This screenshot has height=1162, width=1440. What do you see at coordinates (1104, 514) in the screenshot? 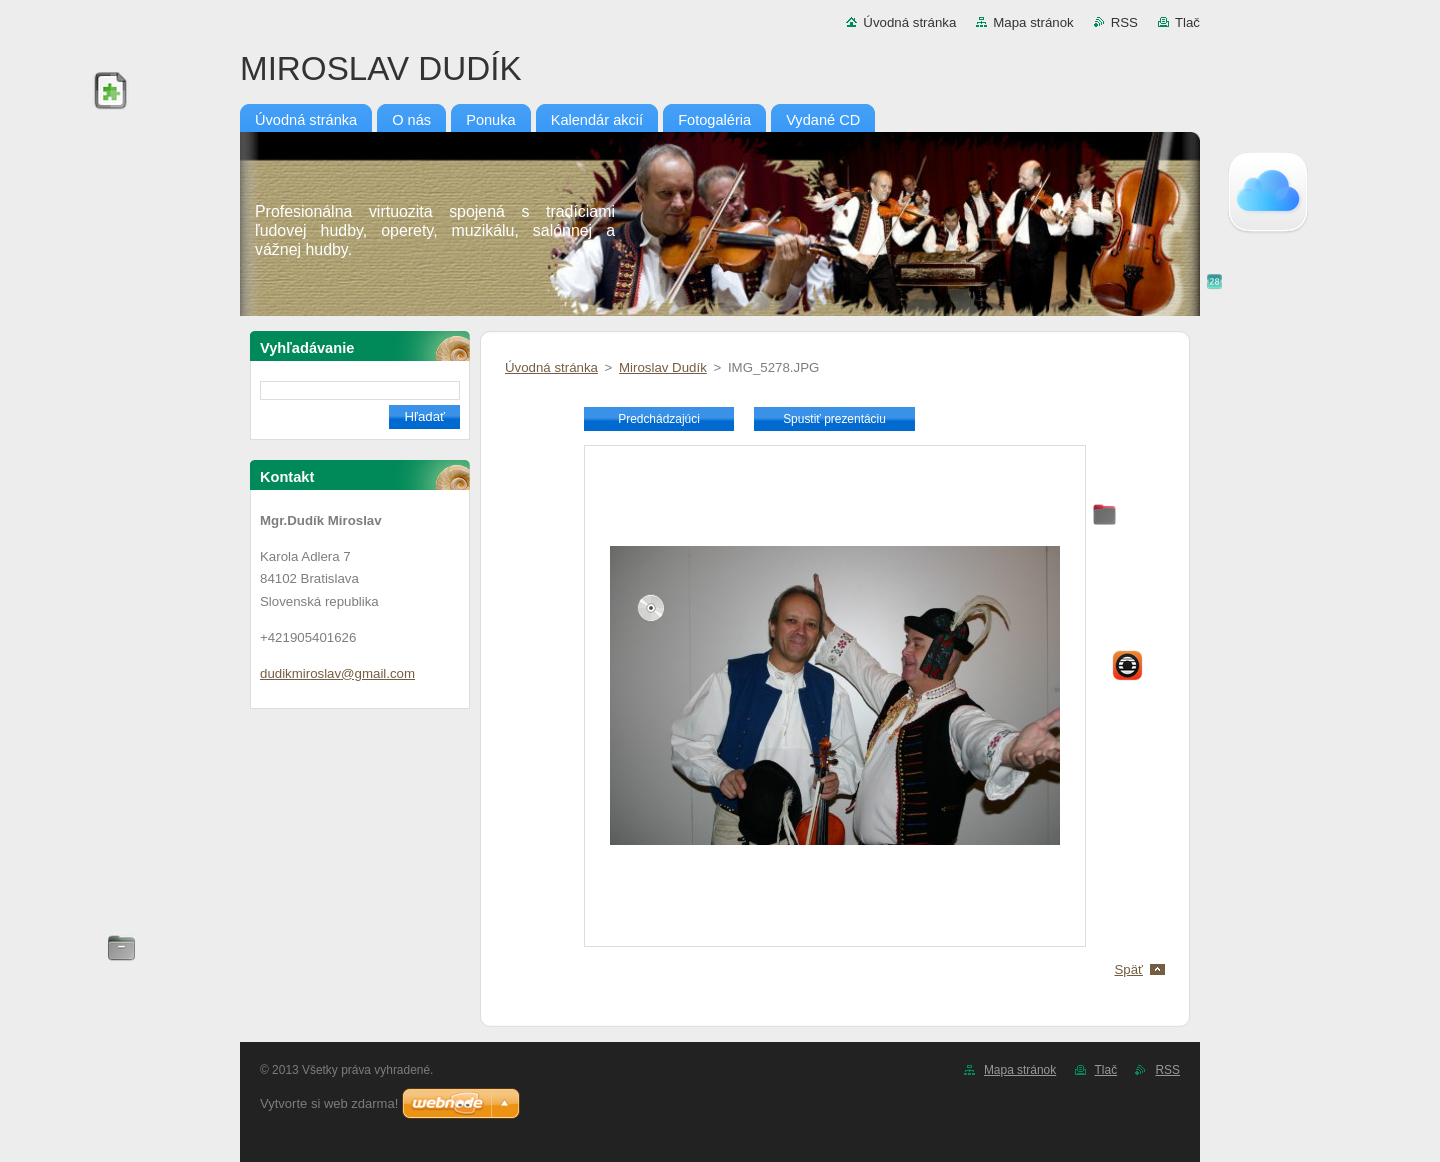
I see `open folder to view contents` at bounding box center [1104, 514].